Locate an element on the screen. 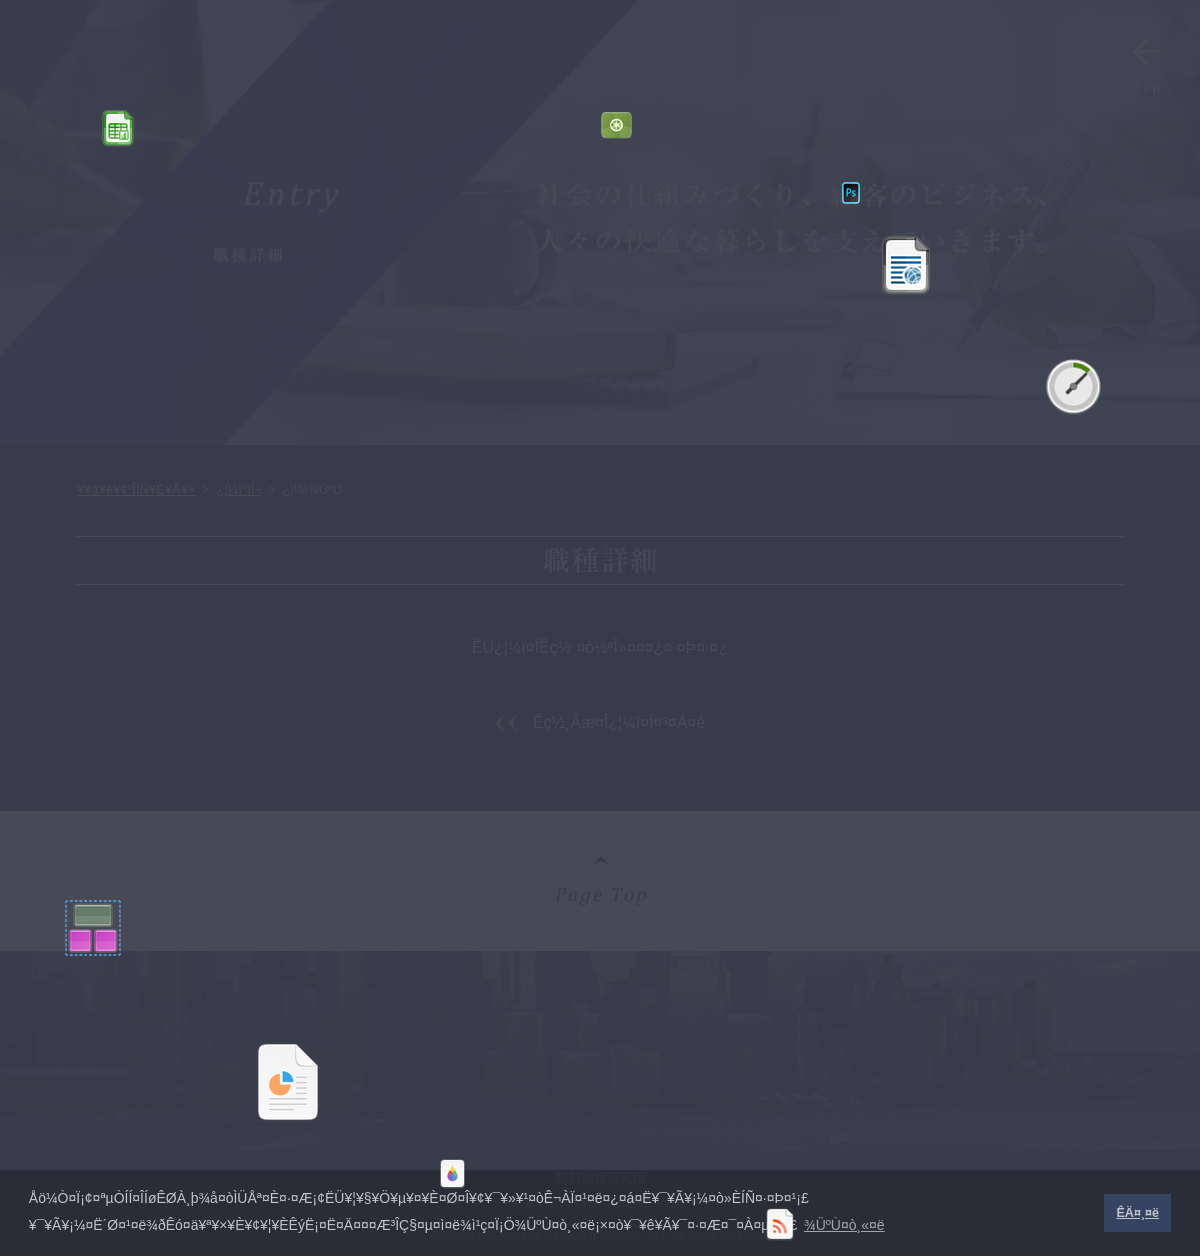  an ICC color profile file is located at coordinates (452, 1173).